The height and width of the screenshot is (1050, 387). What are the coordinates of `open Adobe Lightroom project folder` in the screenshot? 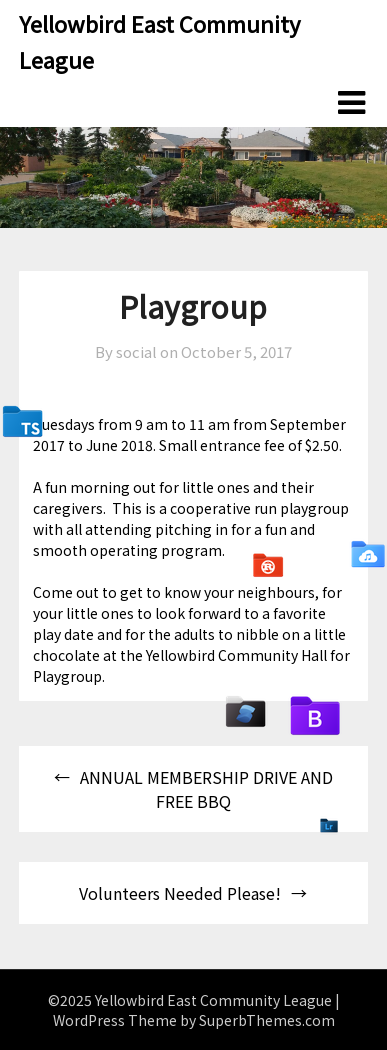 It's located at (329, 826).